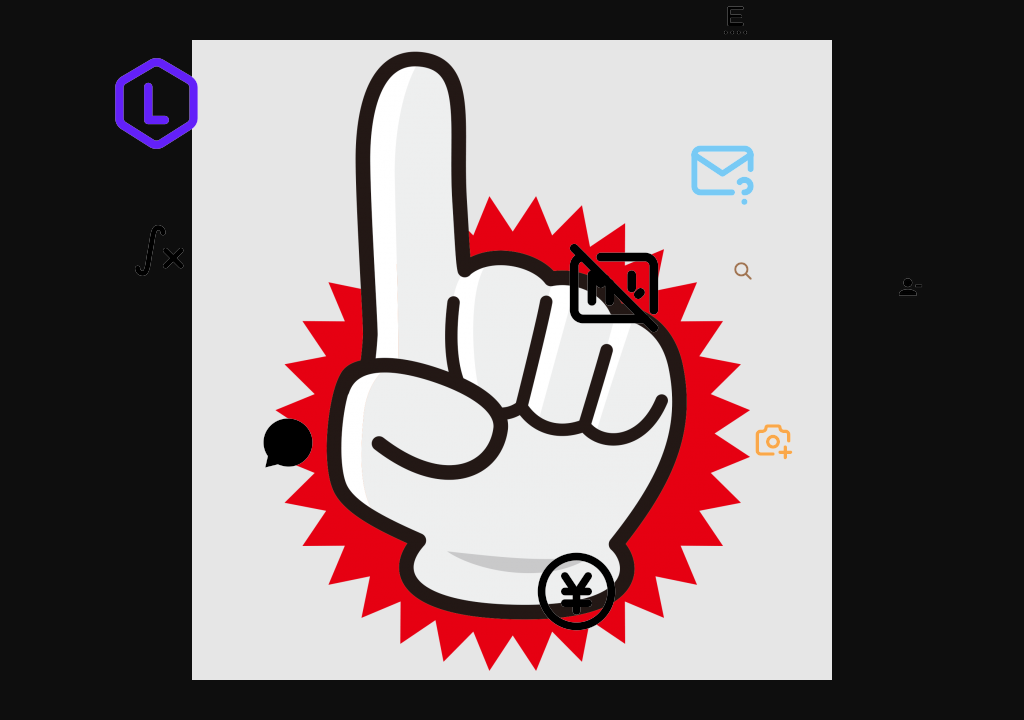  Describe the element at coordinates (735, 19) in the screenshot. I see `apply text emphasis or bold formatting` at that location.